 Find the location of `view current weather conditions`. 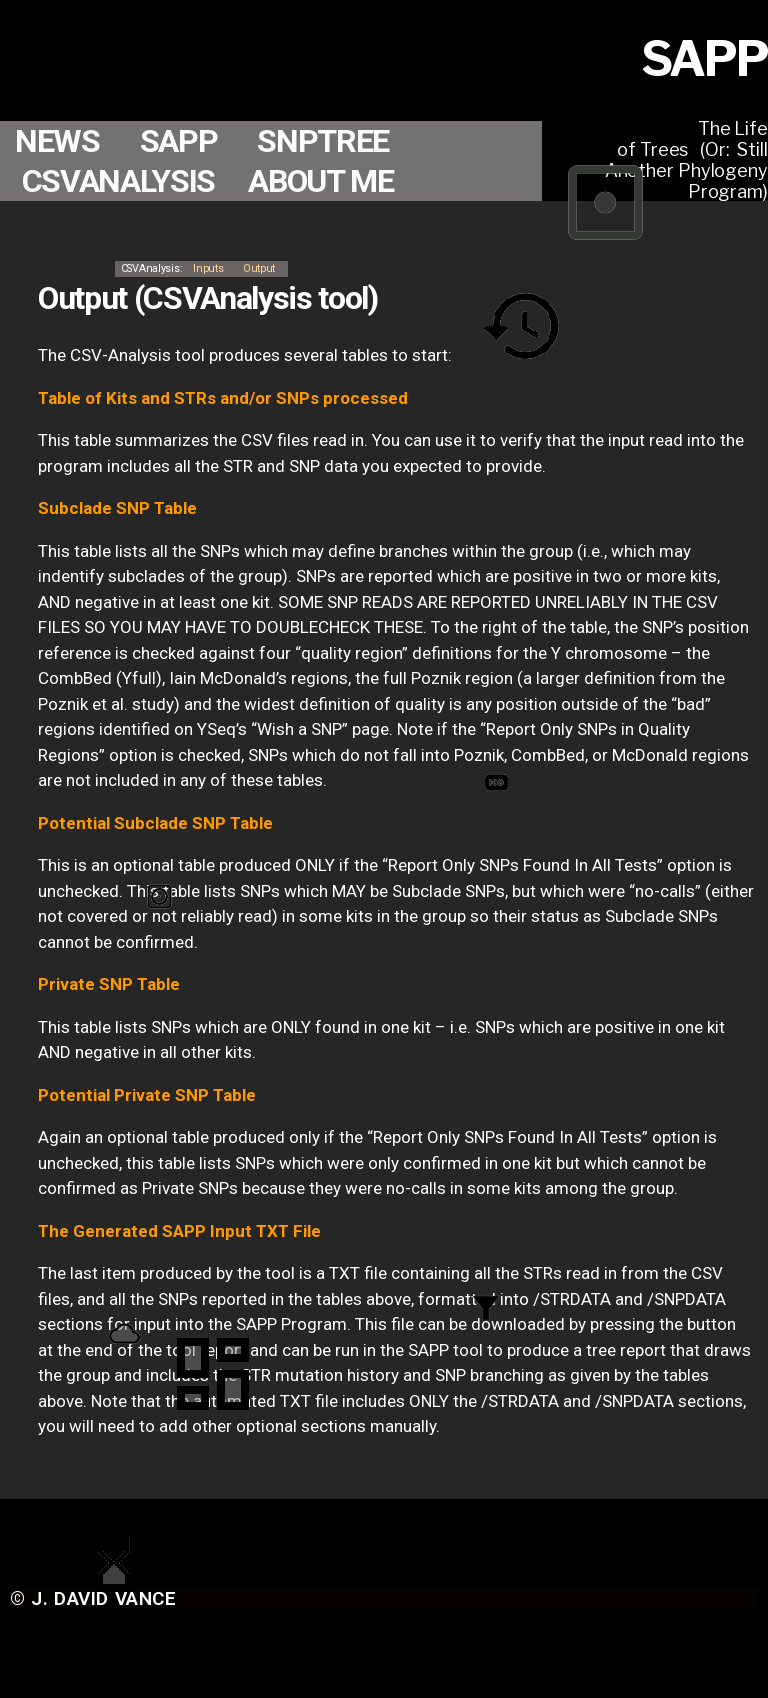

view current weather conditions is located at coordinates (124, 1333).